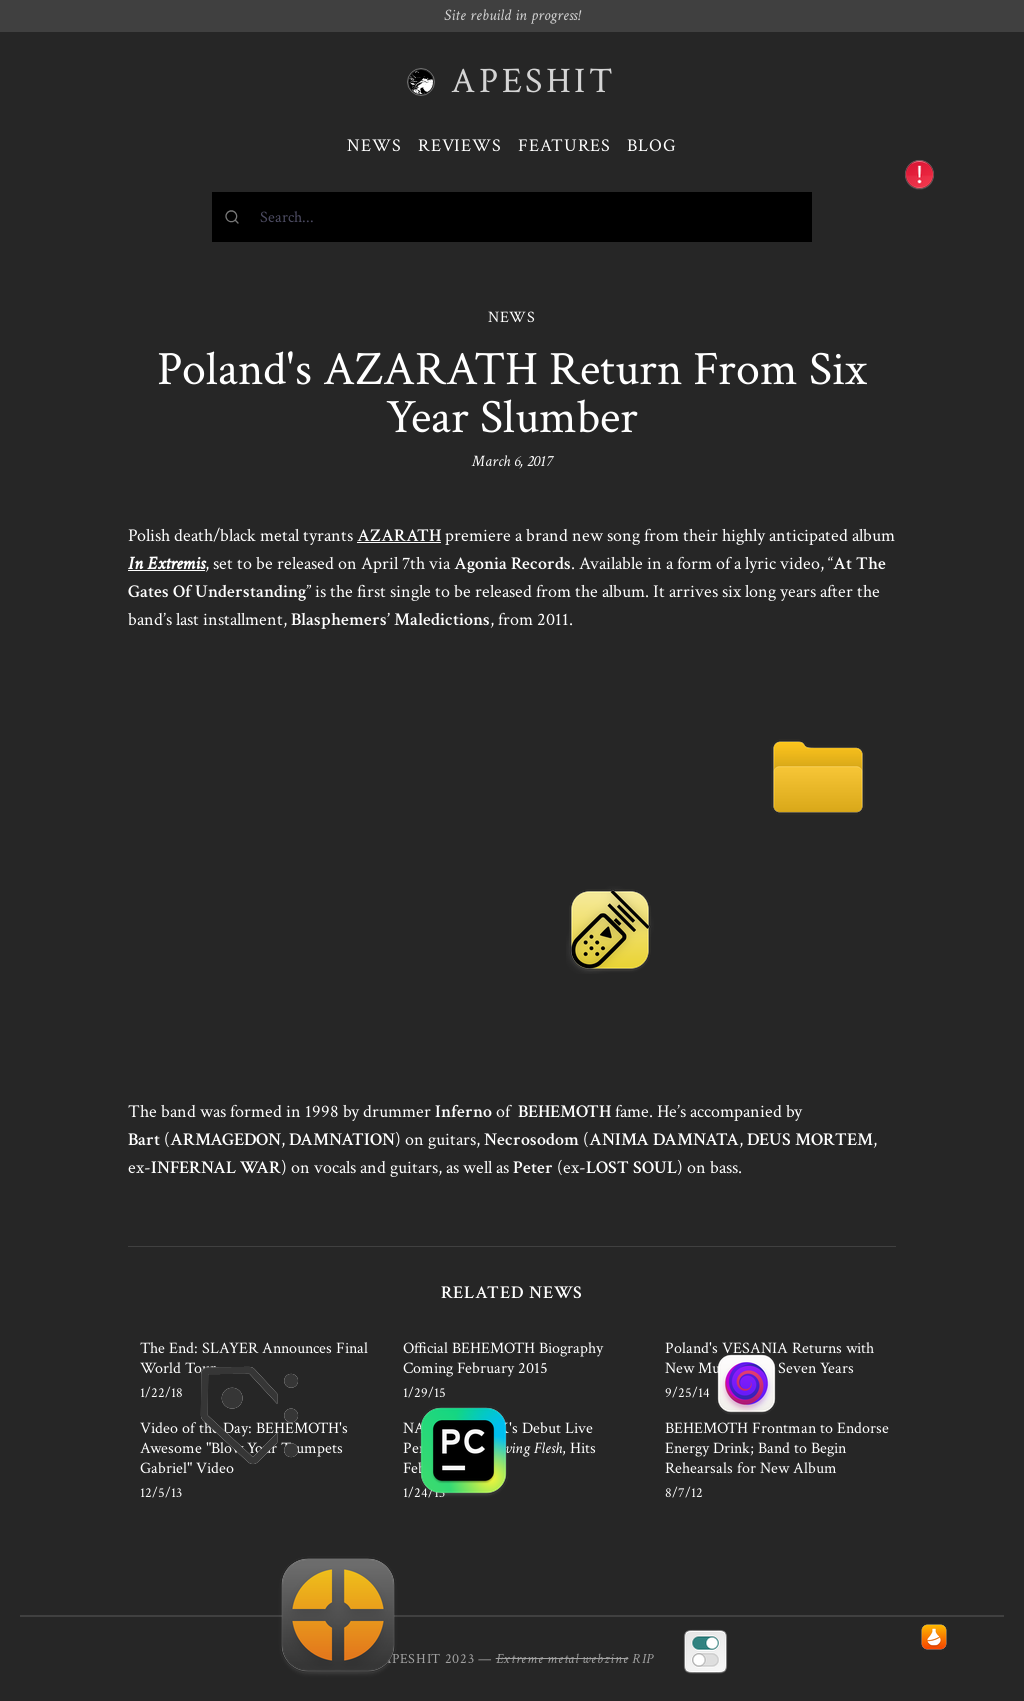  Describe the element at coordinates (338, 1615) in the screenshot. I see `launch team fortress classic` at that location.